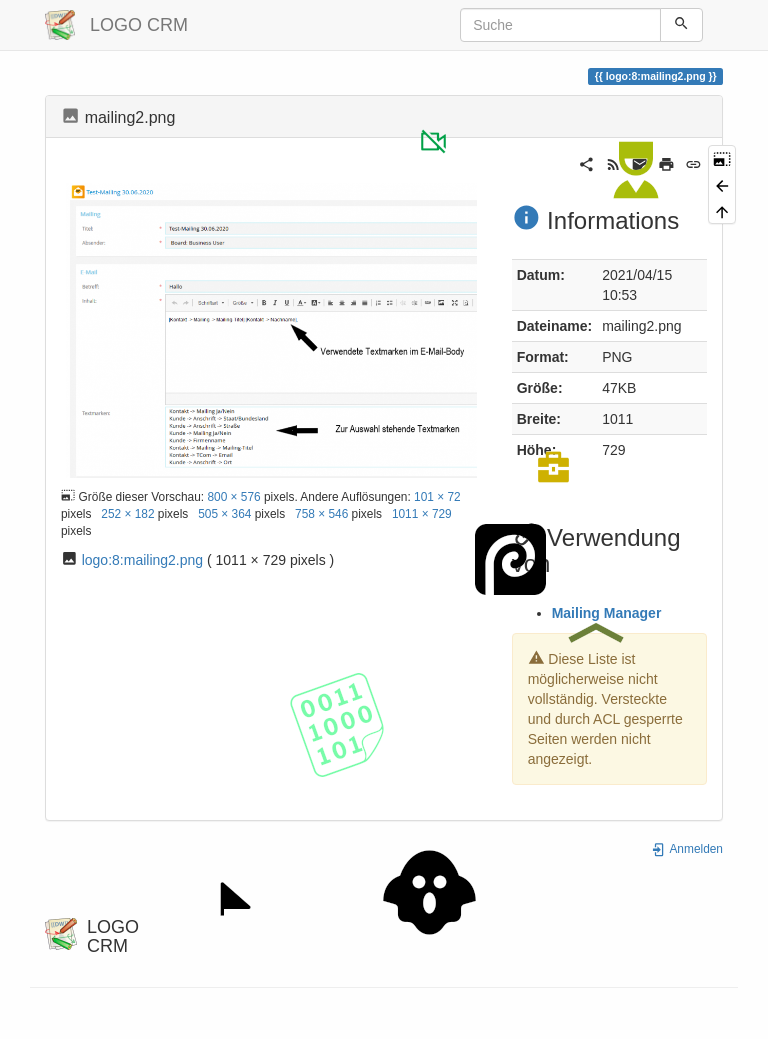  Describe the element at coordinates (433, 141) in the screenshot. I see `turn off camera during a video call` at that location.